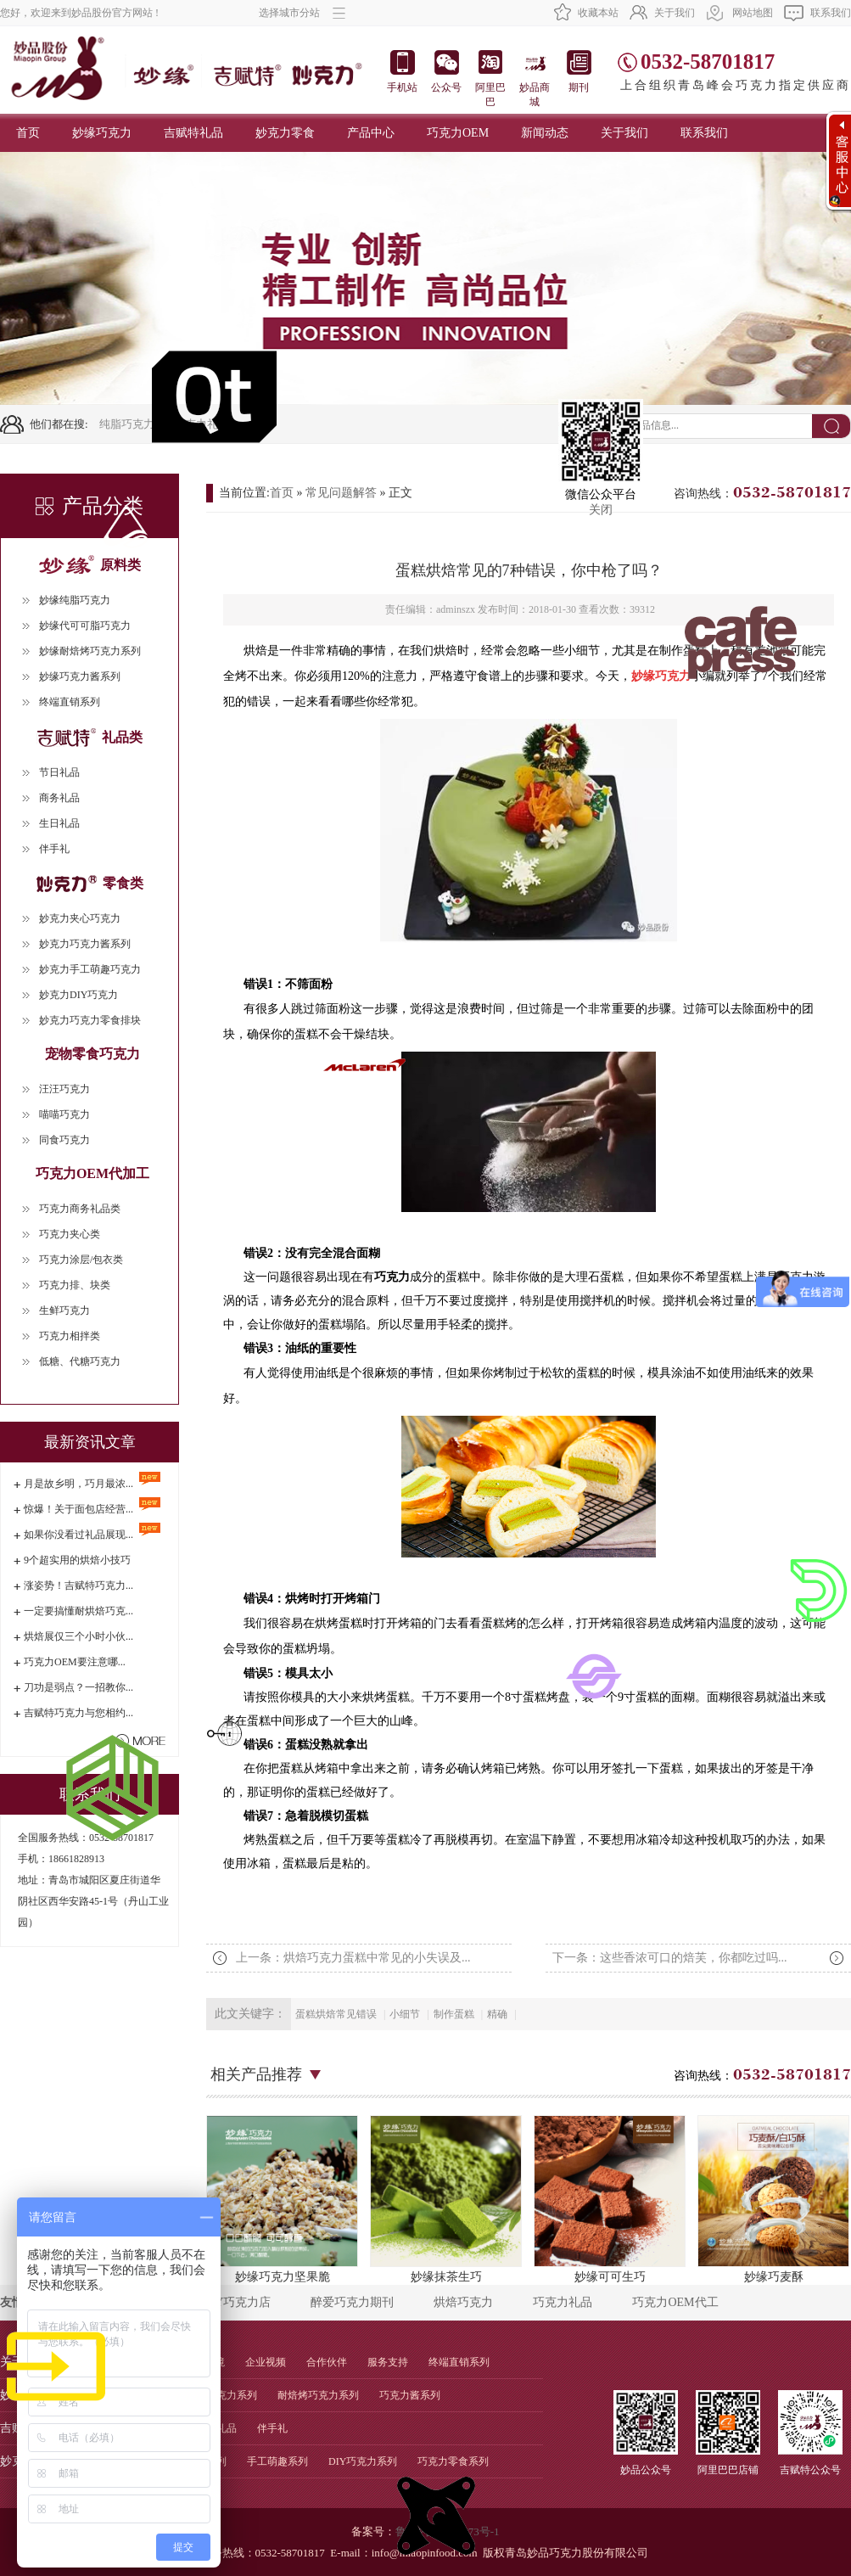 The image size is (851, 2576). I want to click on open the Dailymotion app, so click(819, 1591).